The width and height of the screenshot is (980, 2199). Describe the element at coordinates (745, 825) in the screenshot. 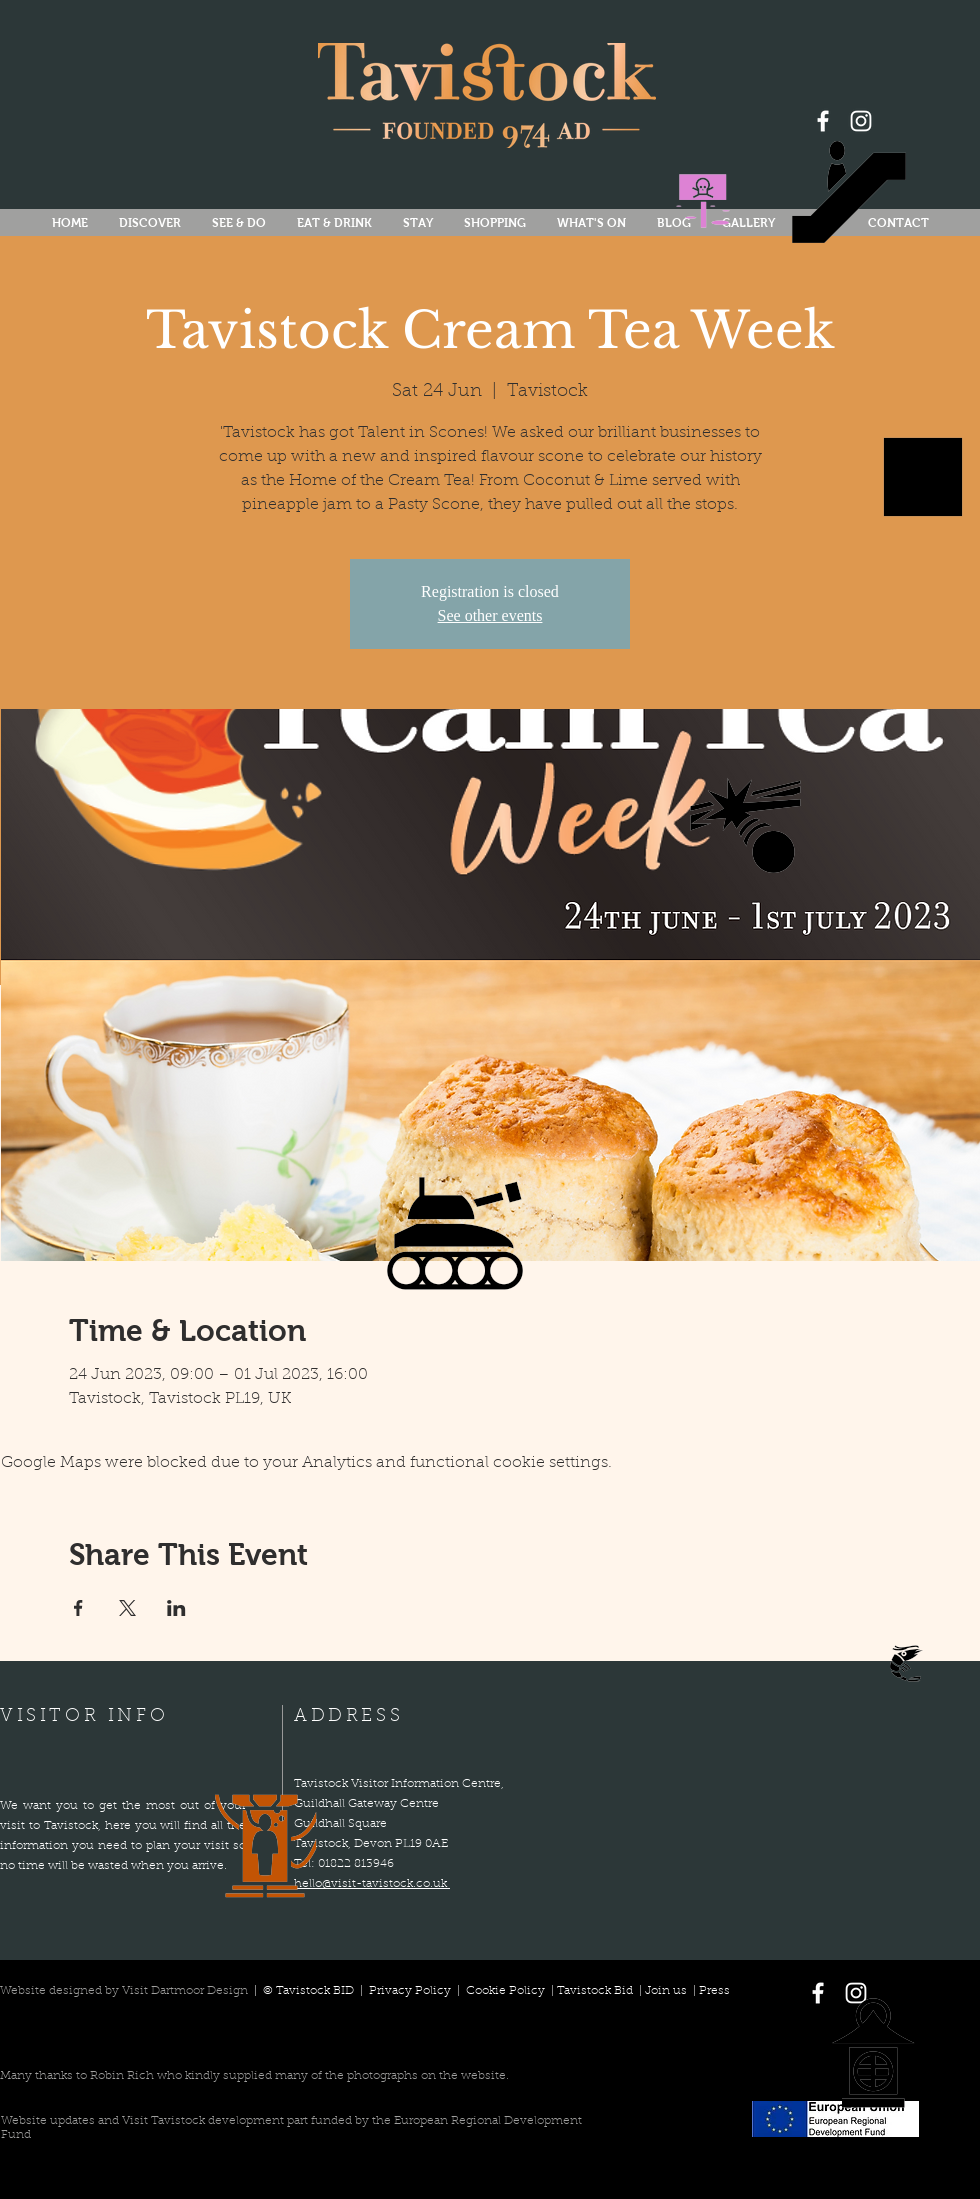

I see `indicates ricochet or bounce effect in gameplay` at that location.